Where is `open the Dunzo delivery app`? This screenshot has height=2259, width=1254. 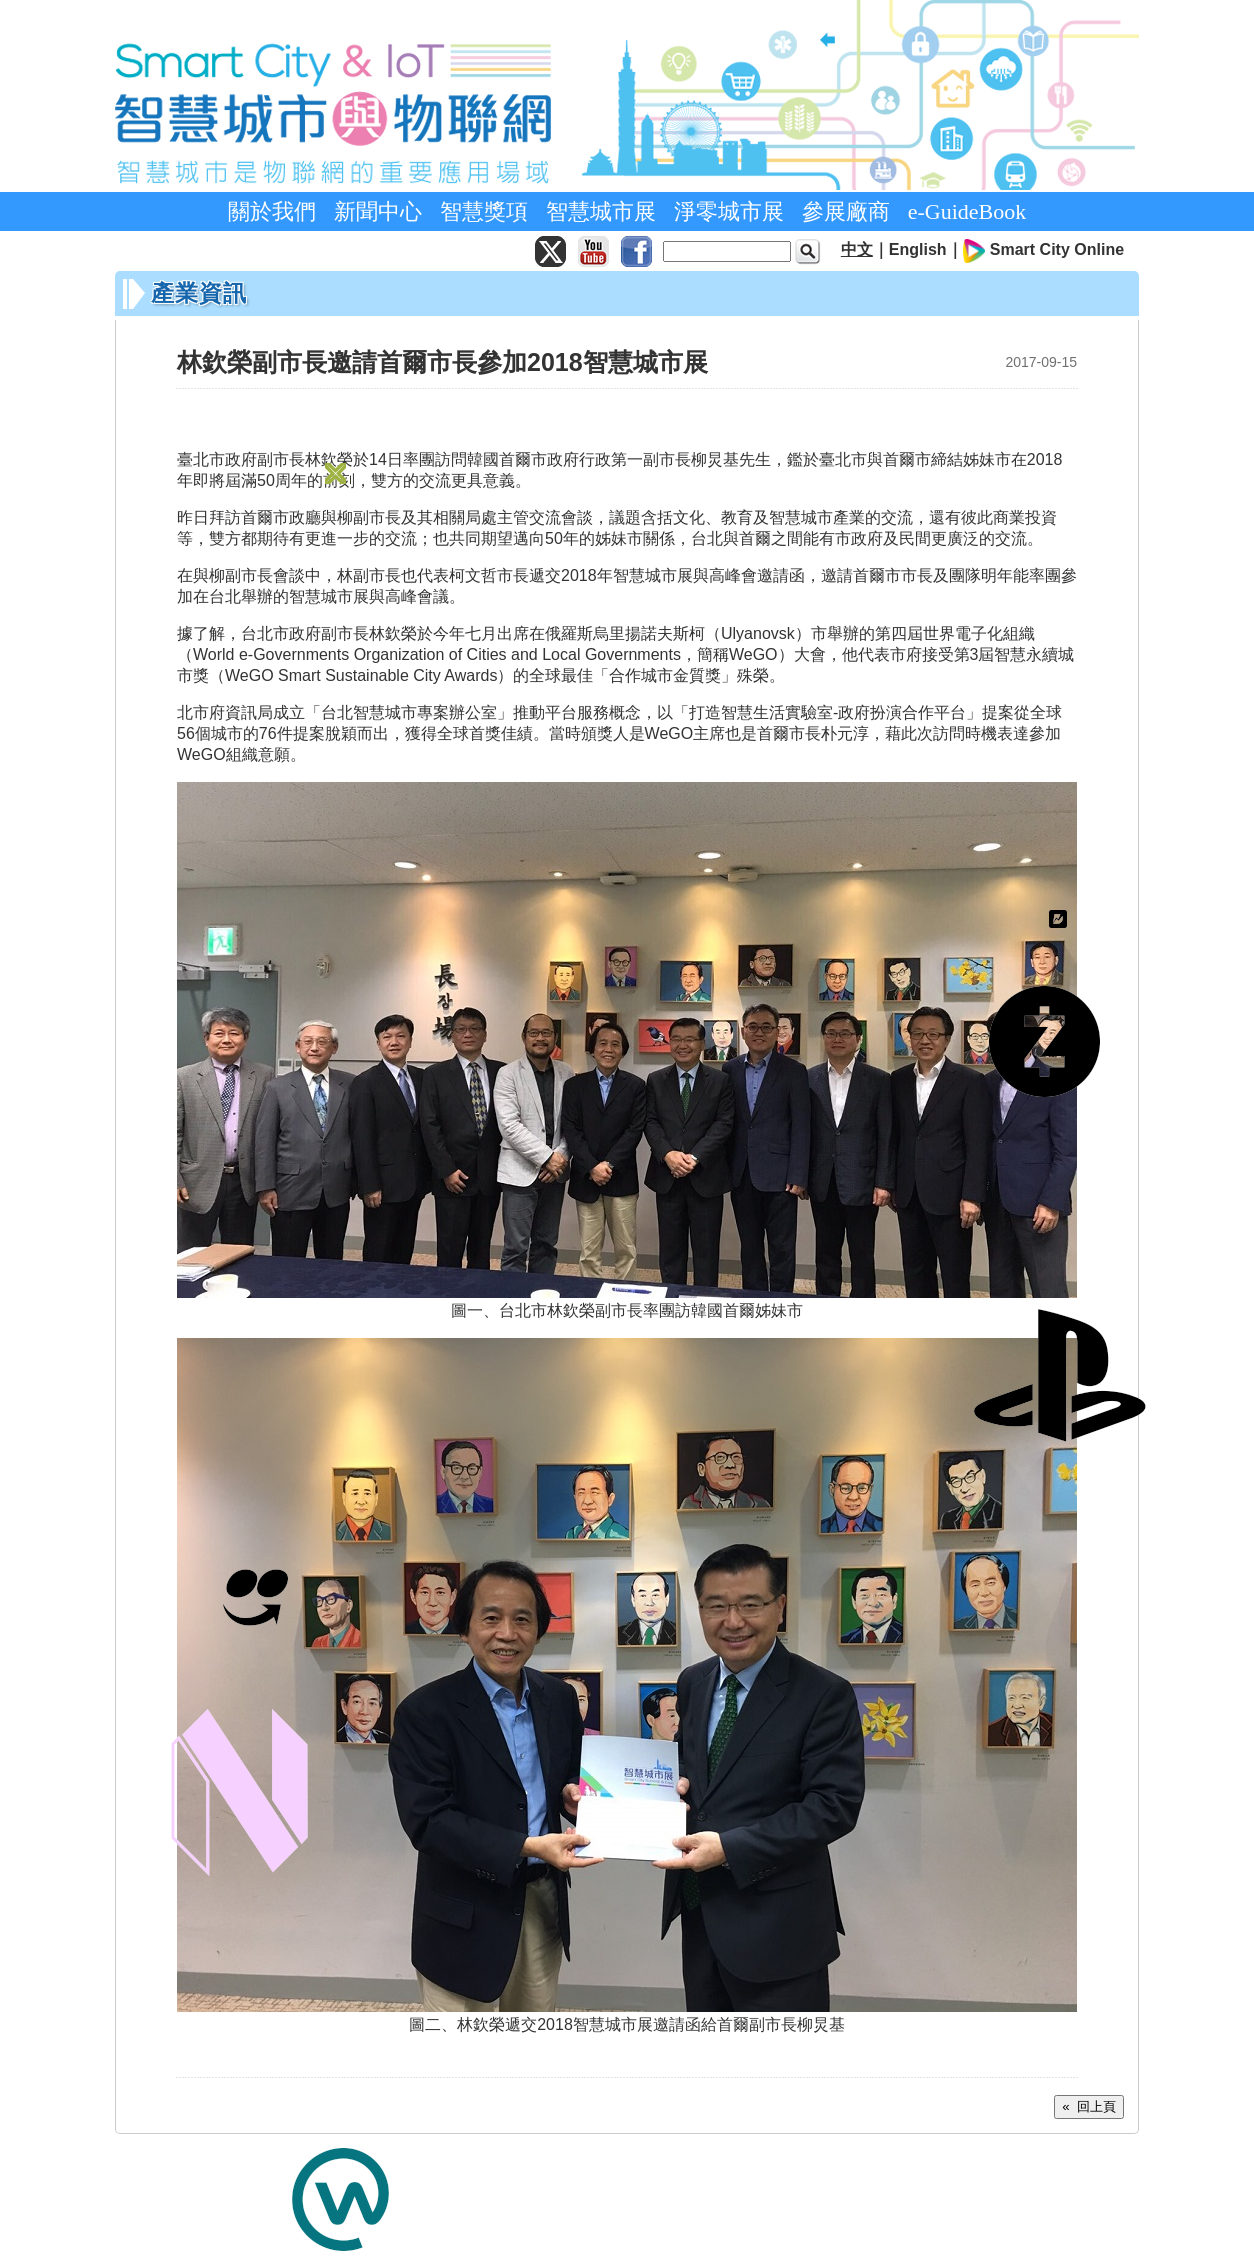
open the Dunzo delivery app is located at coordinates (1058, 919).